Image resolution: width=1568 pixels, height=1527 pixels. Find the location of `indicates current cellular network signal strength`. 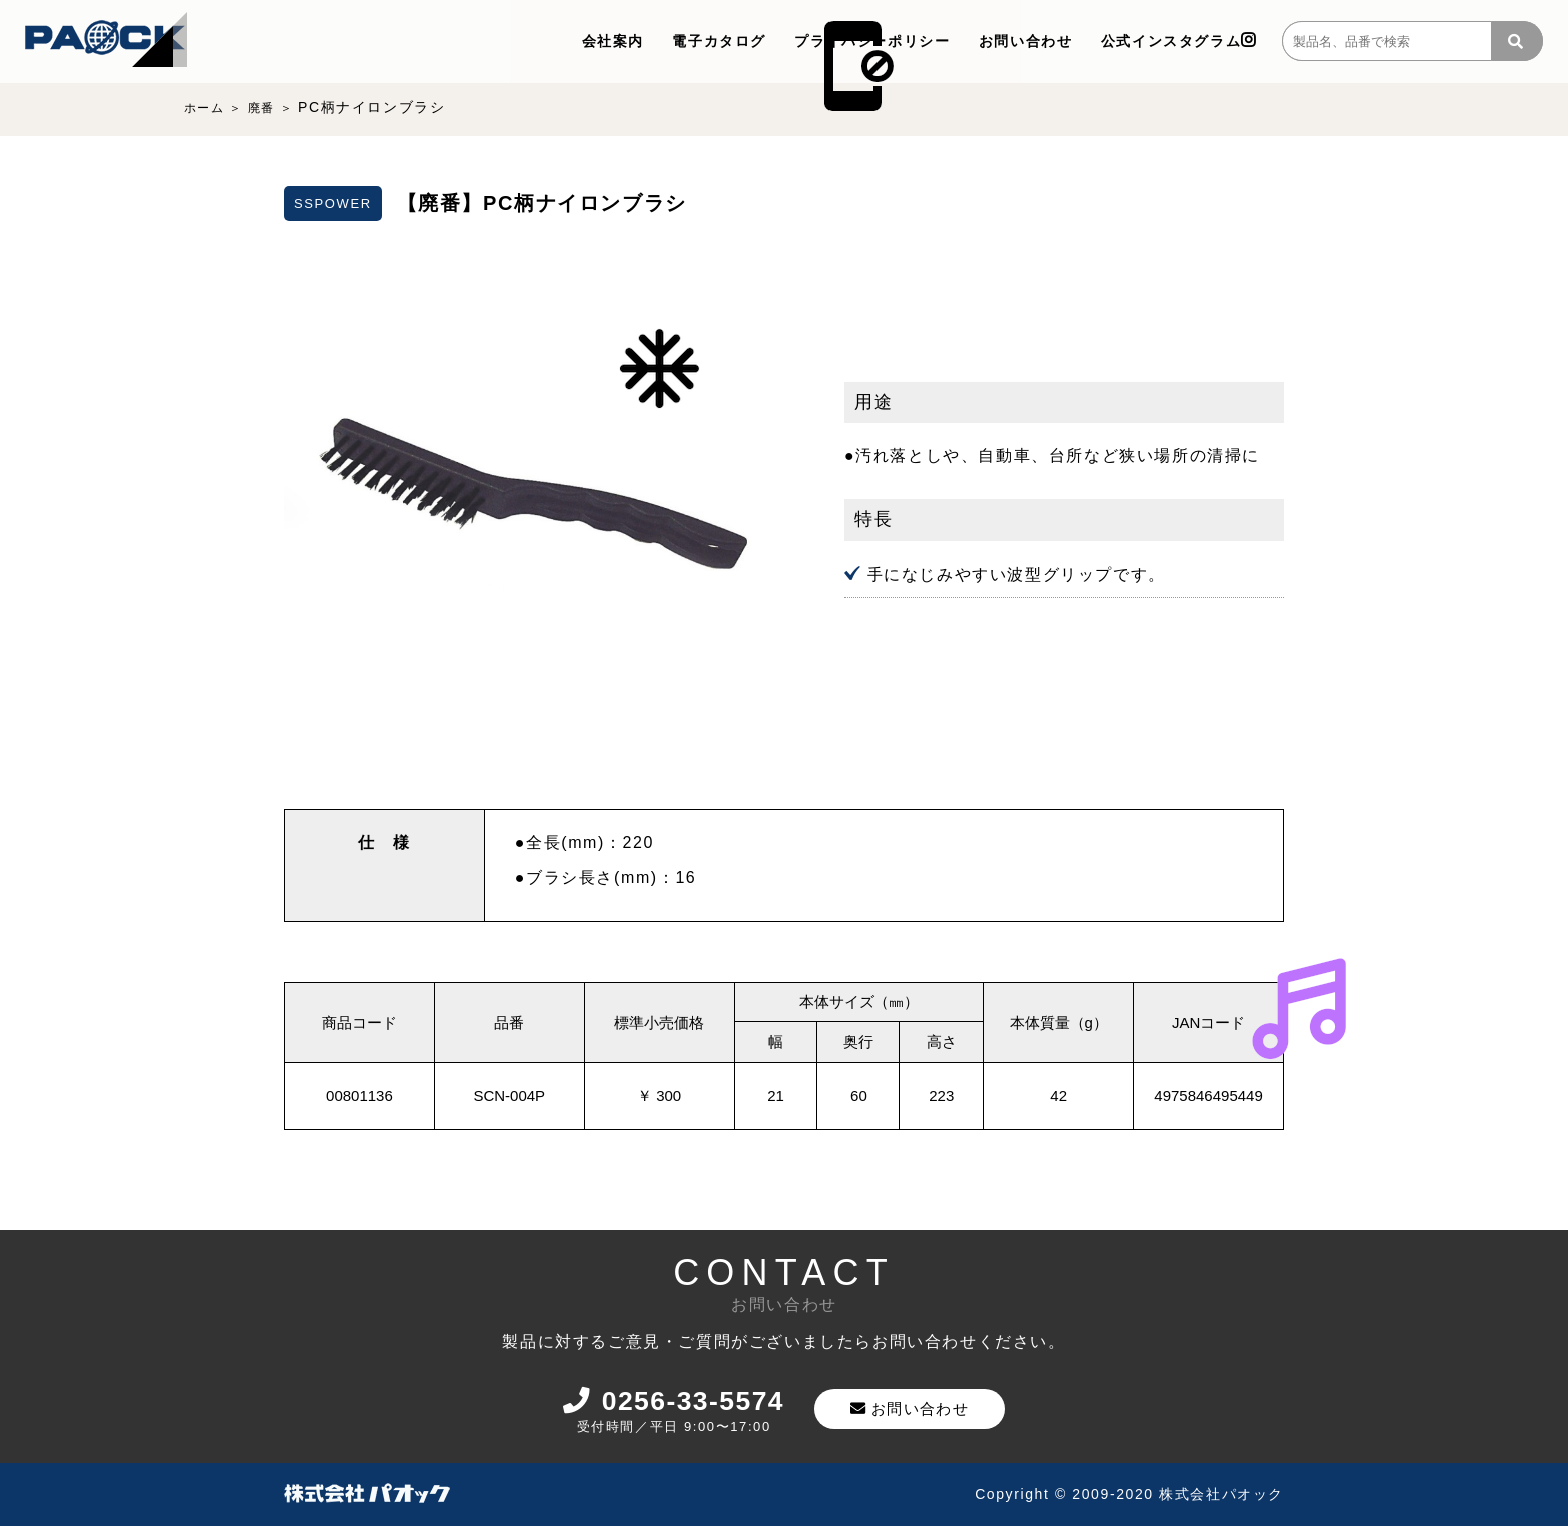

indicates current cellular network signal strength is located at coordinates (159, 39).